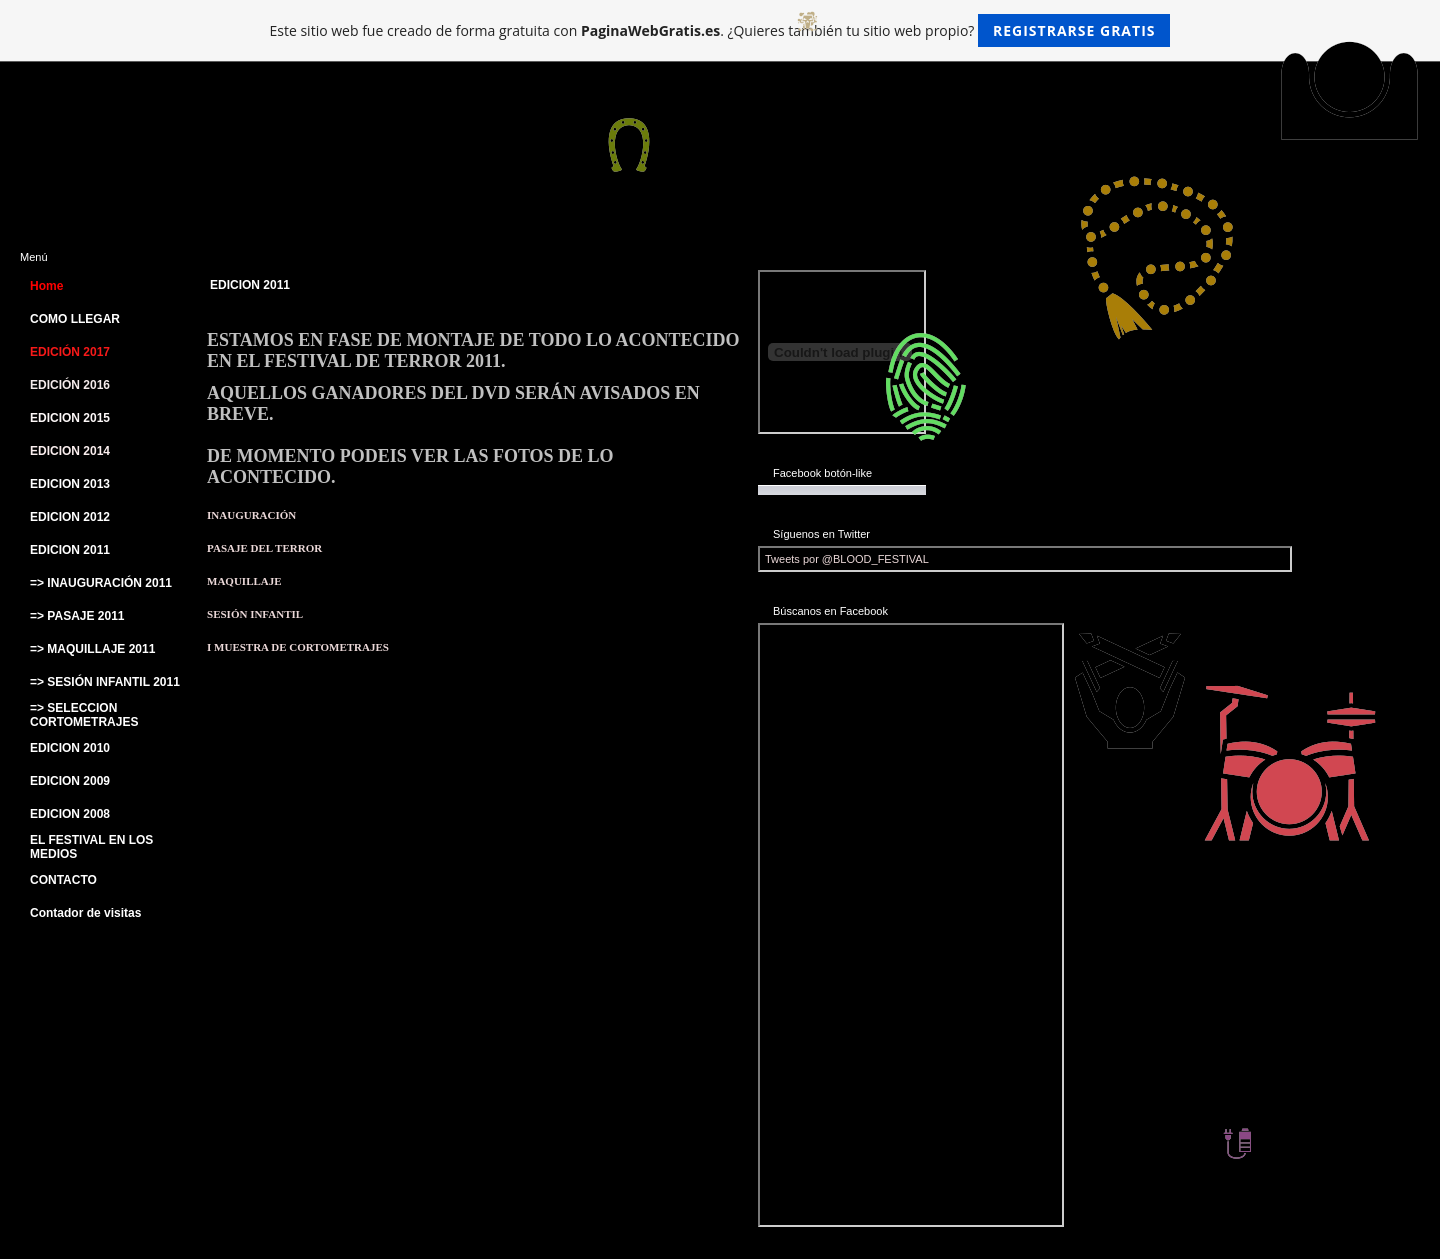 Image resolution: width=1440 pixels, height=1259 pixels. I want to click on authenticate using fingerprint, so click(925, 386).